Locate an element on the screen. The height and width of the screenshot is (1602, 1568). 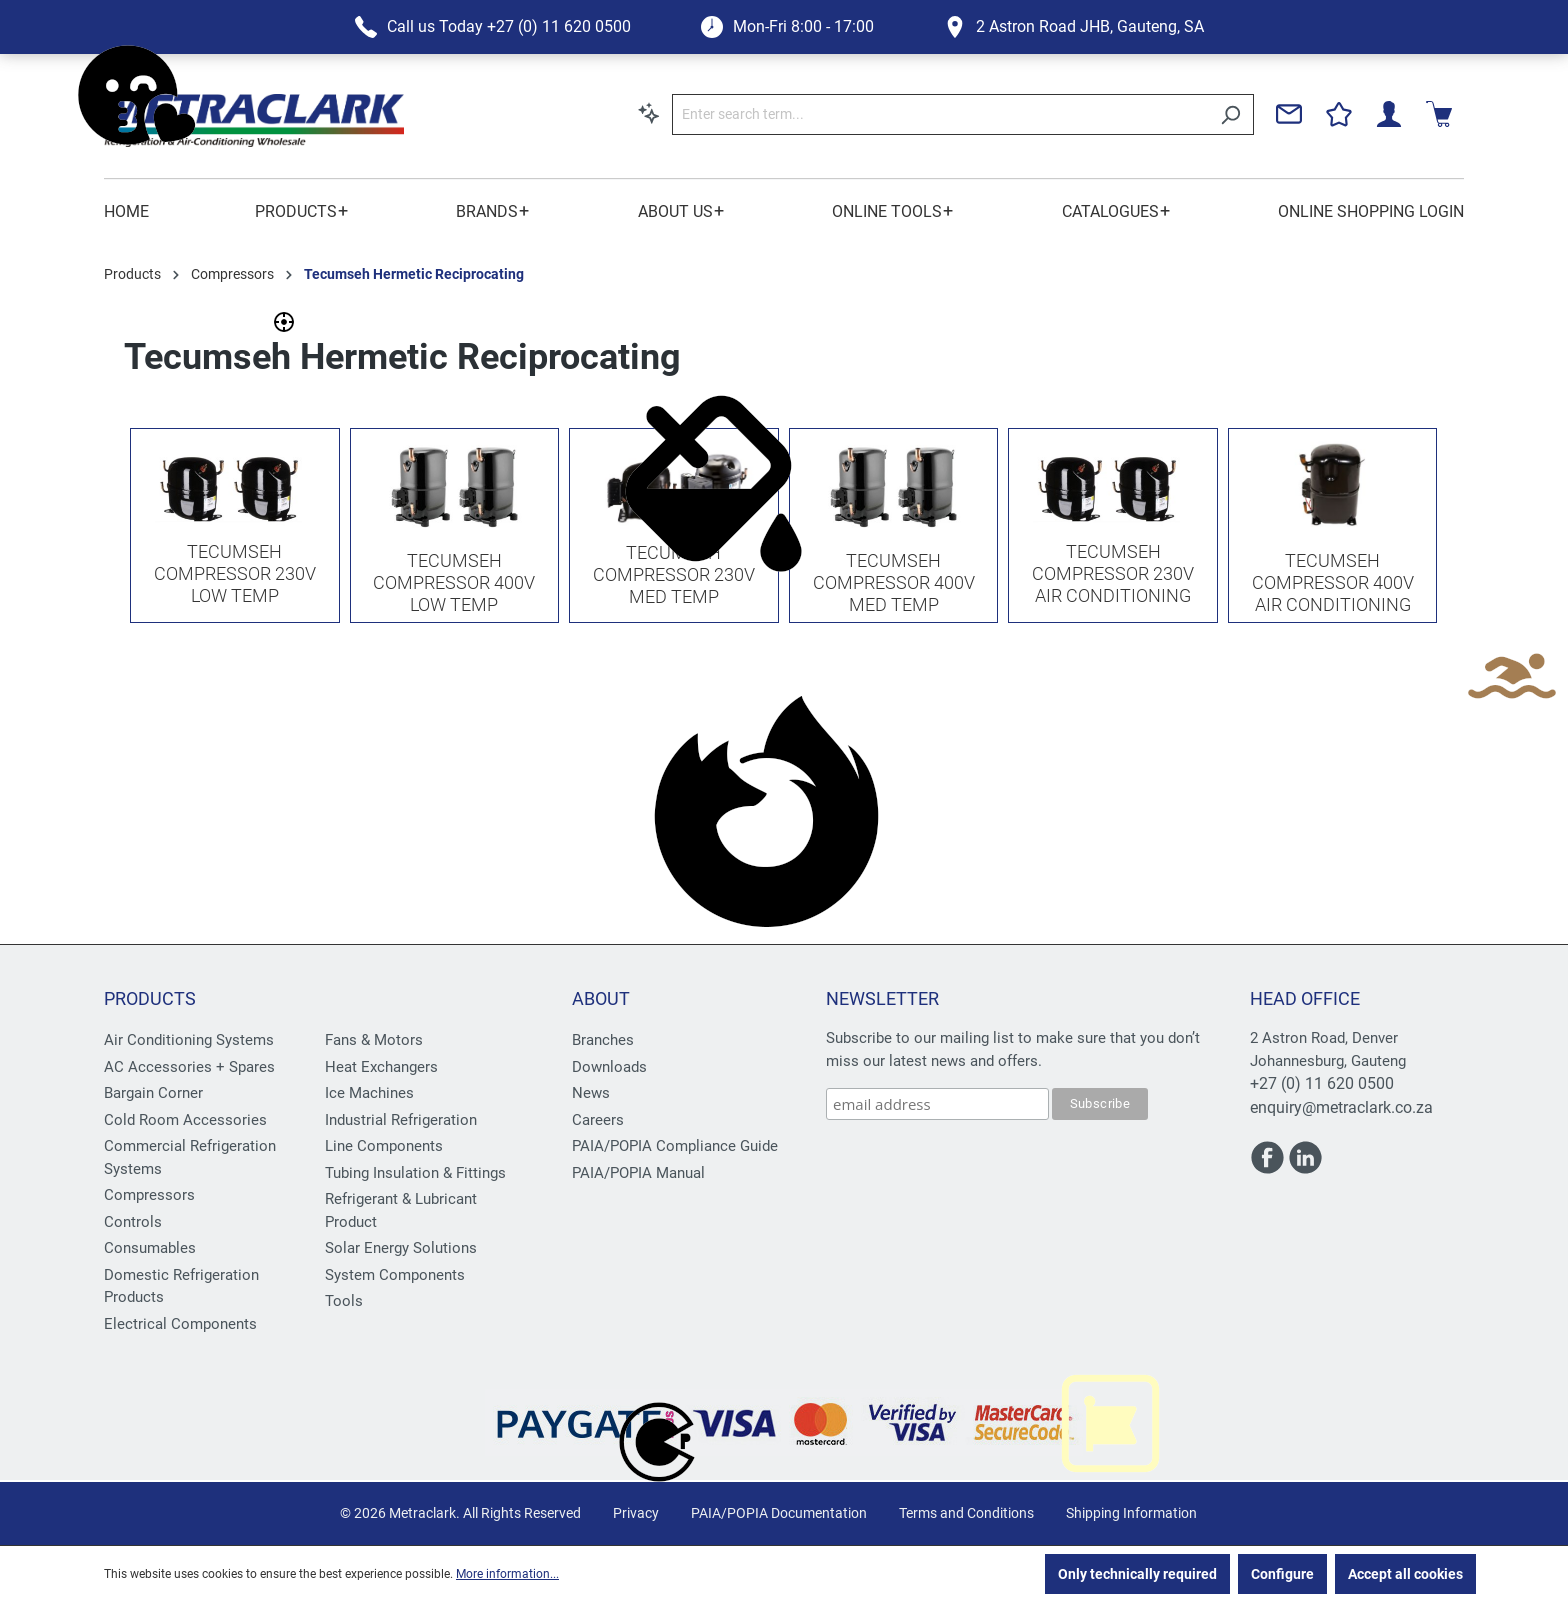
open Firefox browser is located at coordinates (766, 811).